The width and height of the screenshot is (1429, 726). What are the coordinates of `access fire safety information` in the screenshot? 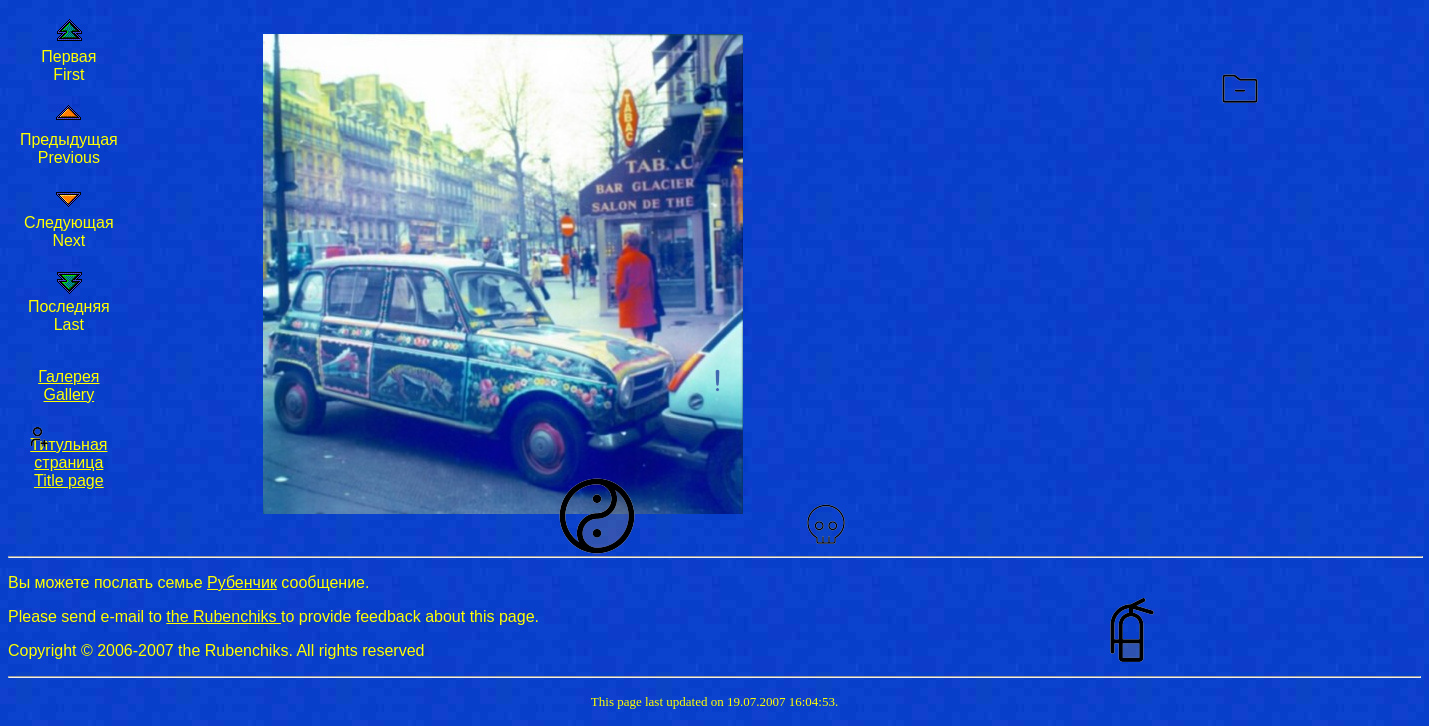 It's located at (1129, 631).